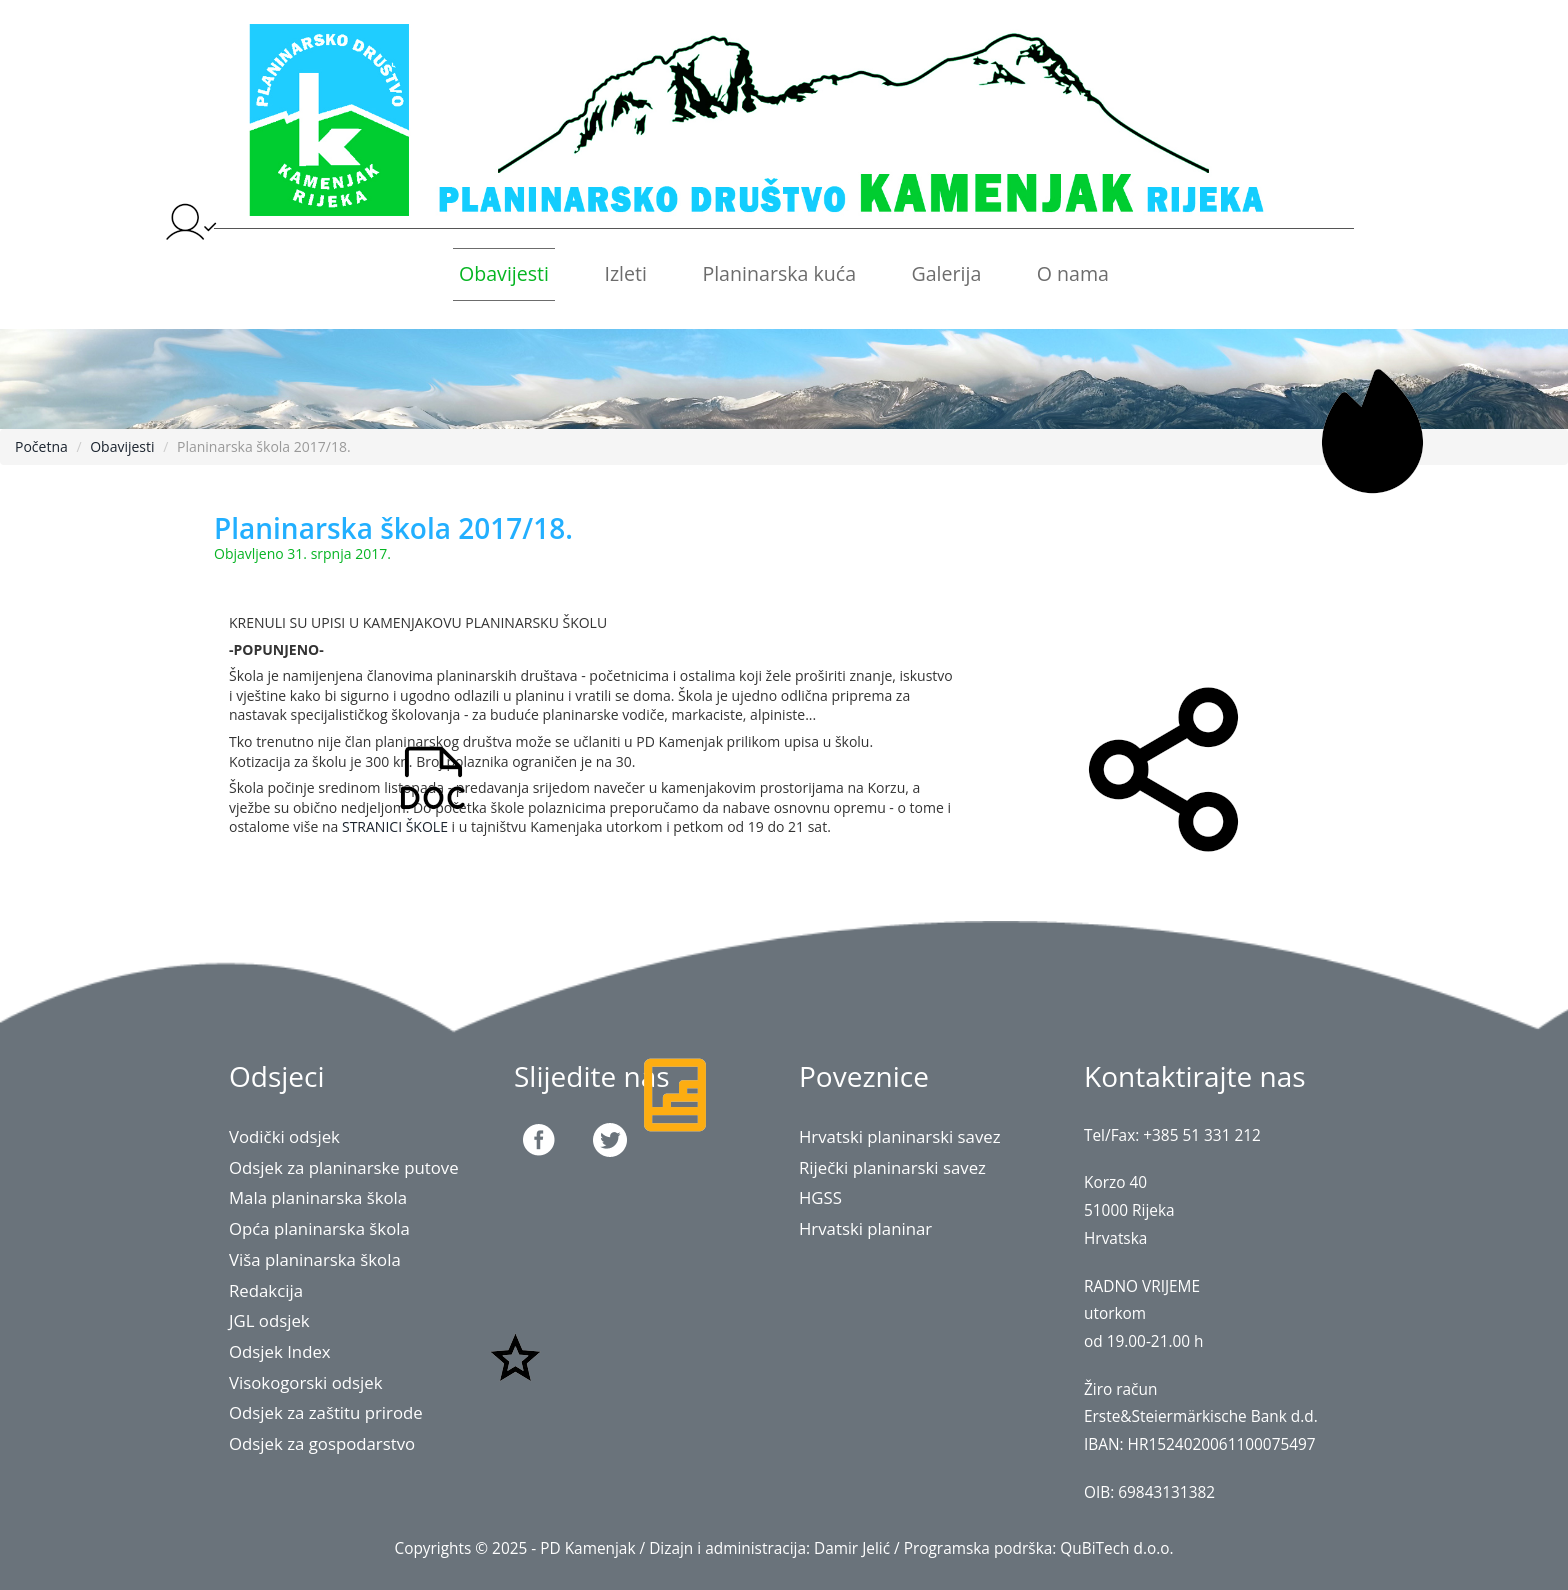 This screenshot has height=1590, width=1568. Describe the element at coordinates (1372, 433) in the screenshot. I see `indicates trending or hot content` at that location.